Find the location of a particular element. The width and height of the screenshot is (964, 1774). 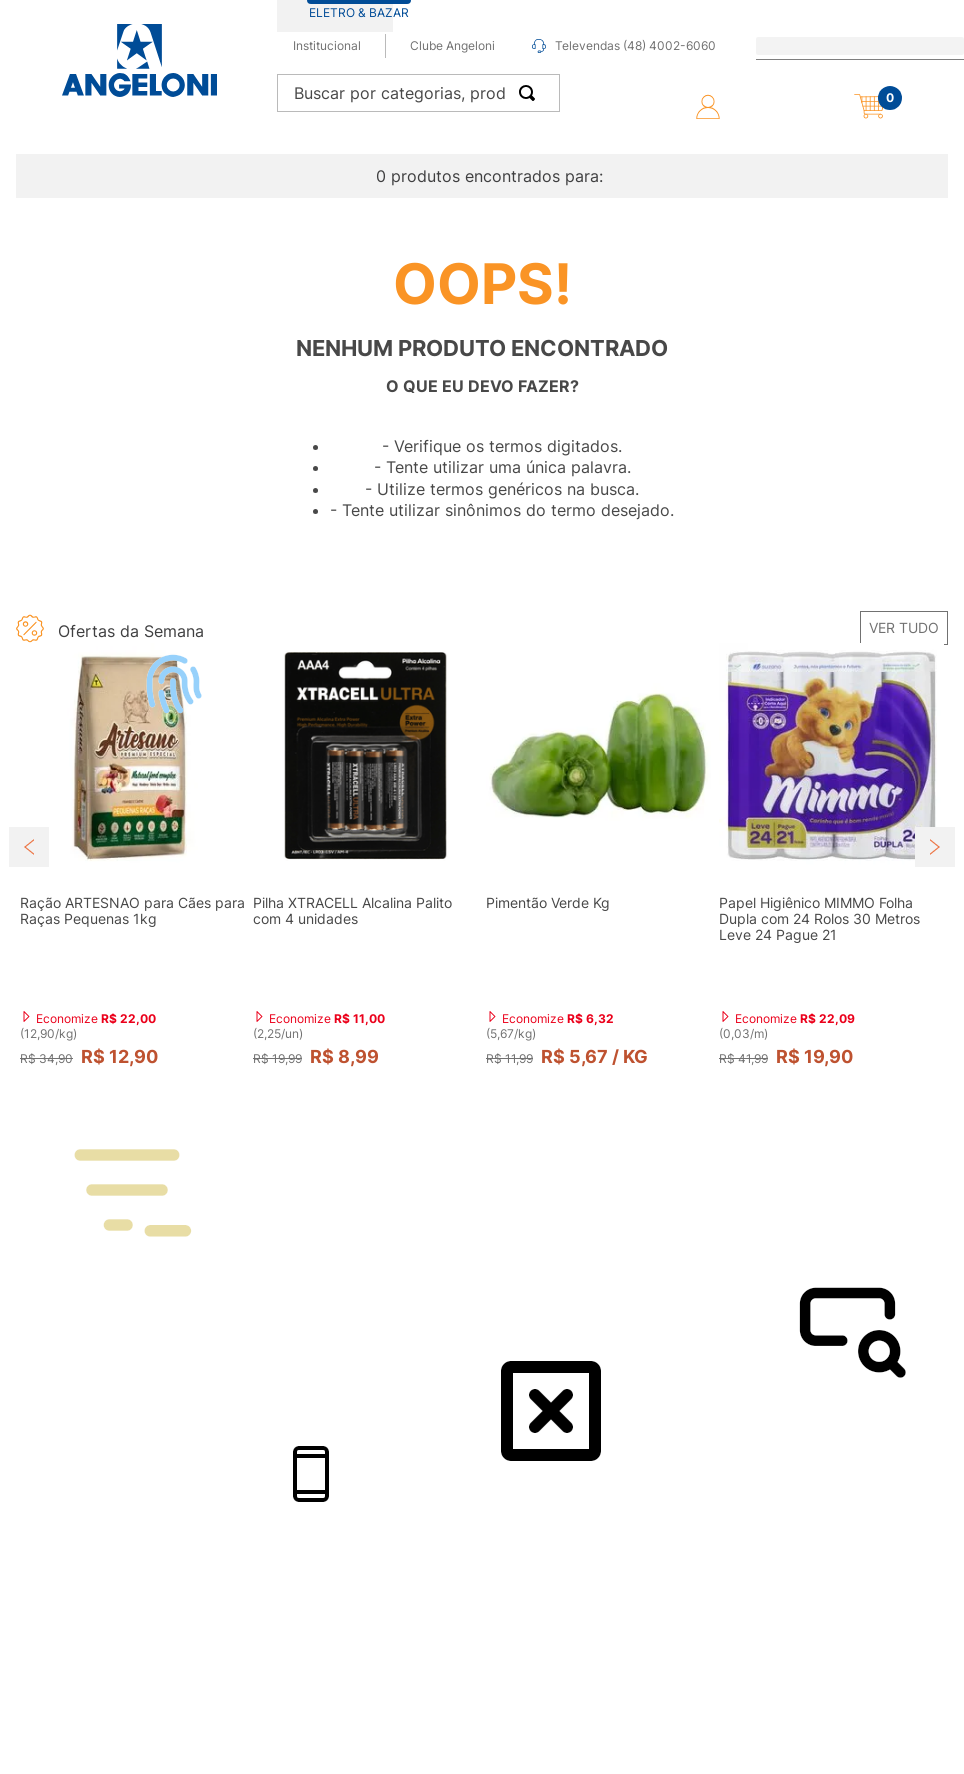

switch to mobile view is located at coordinates (311, 1474).